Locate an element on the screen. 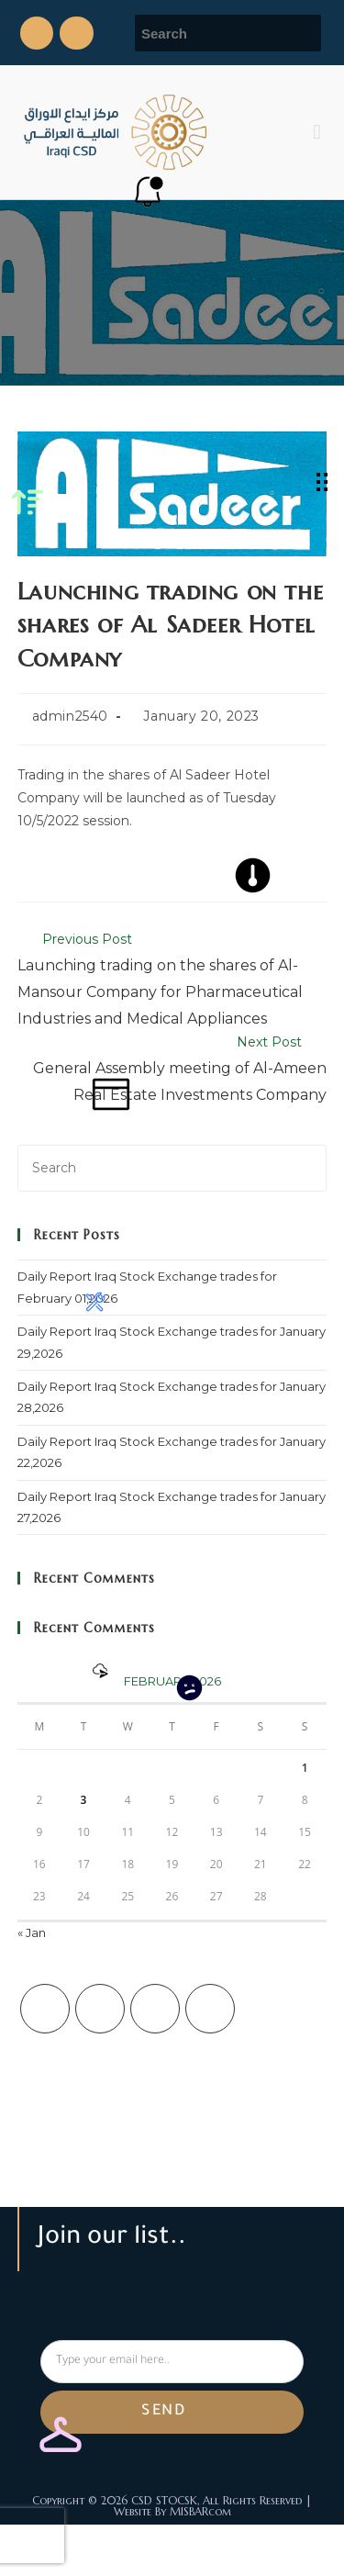 This screenshot has width=344, height=2576. view current speed or performance level is located at coordinates (252, 875).